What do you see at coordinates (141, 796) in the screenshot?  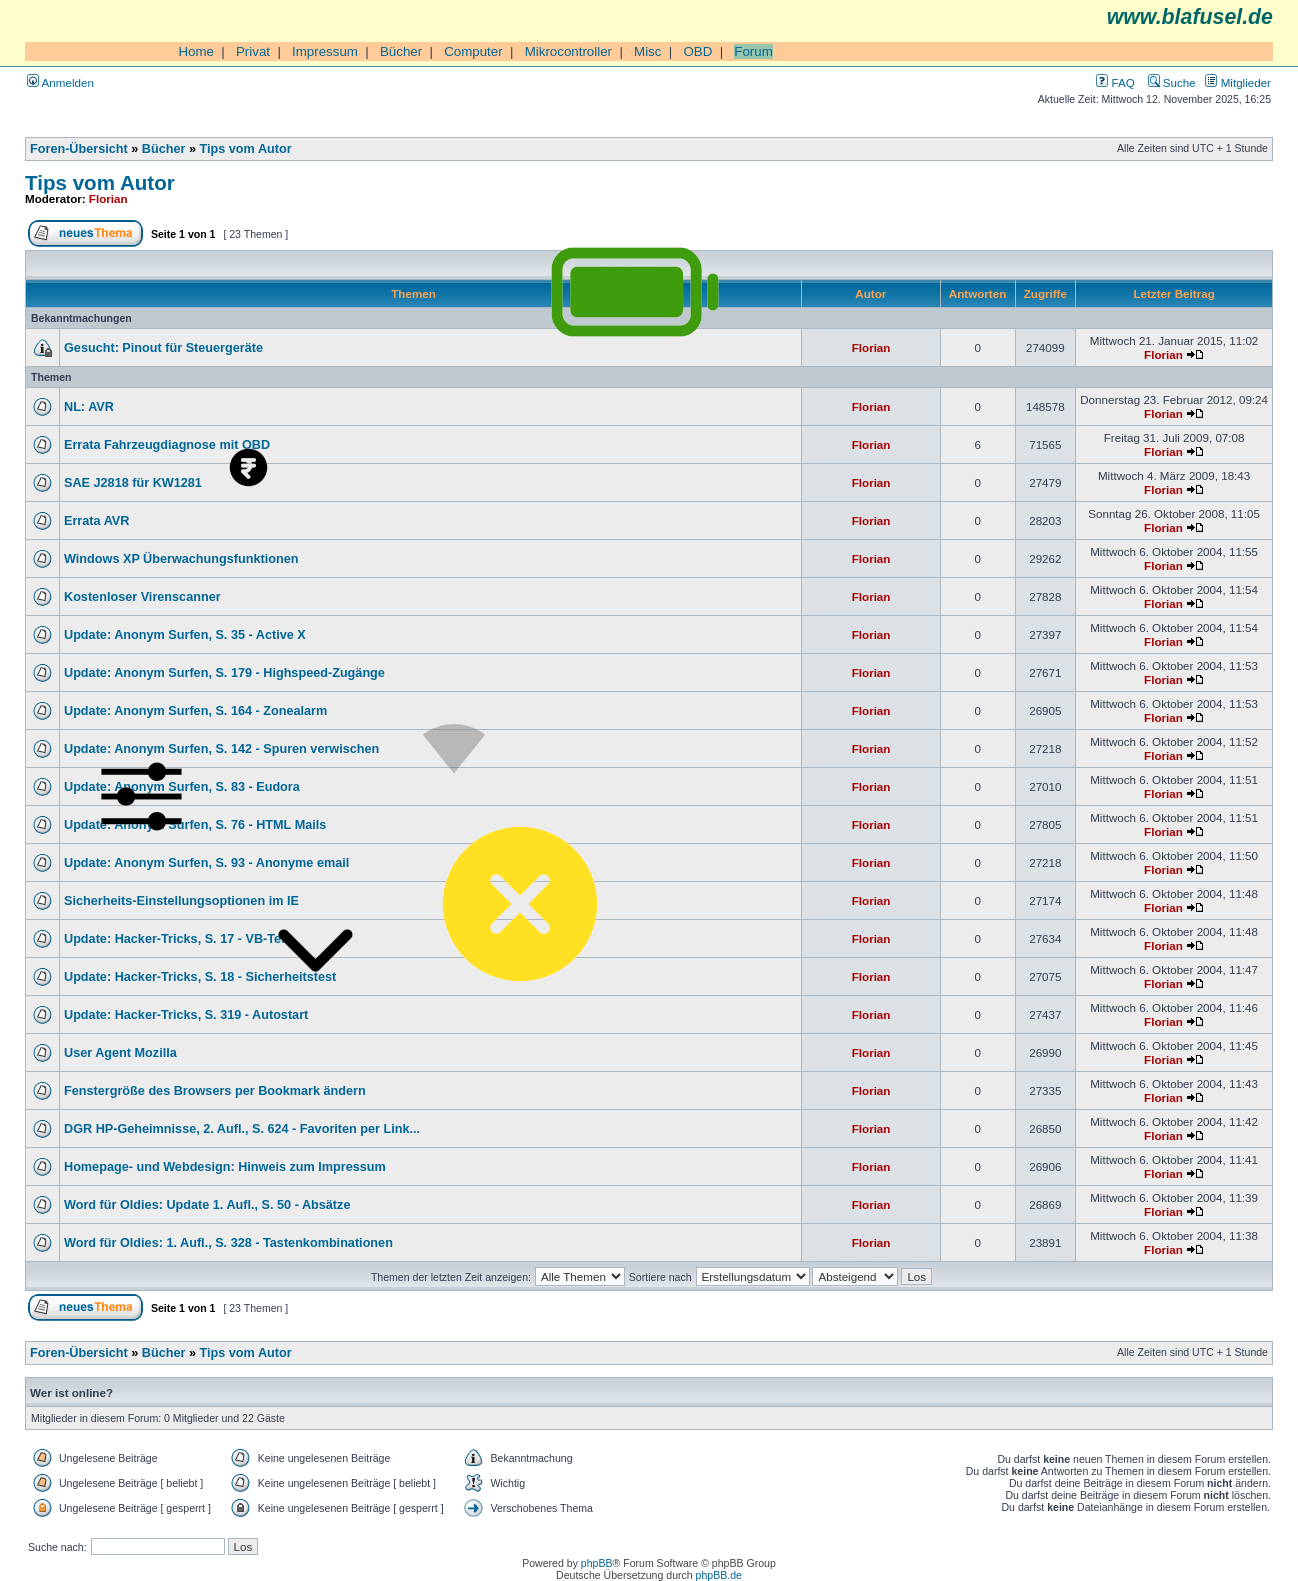 I see `adjust settings or preferences` at bounding box center [141, 796].